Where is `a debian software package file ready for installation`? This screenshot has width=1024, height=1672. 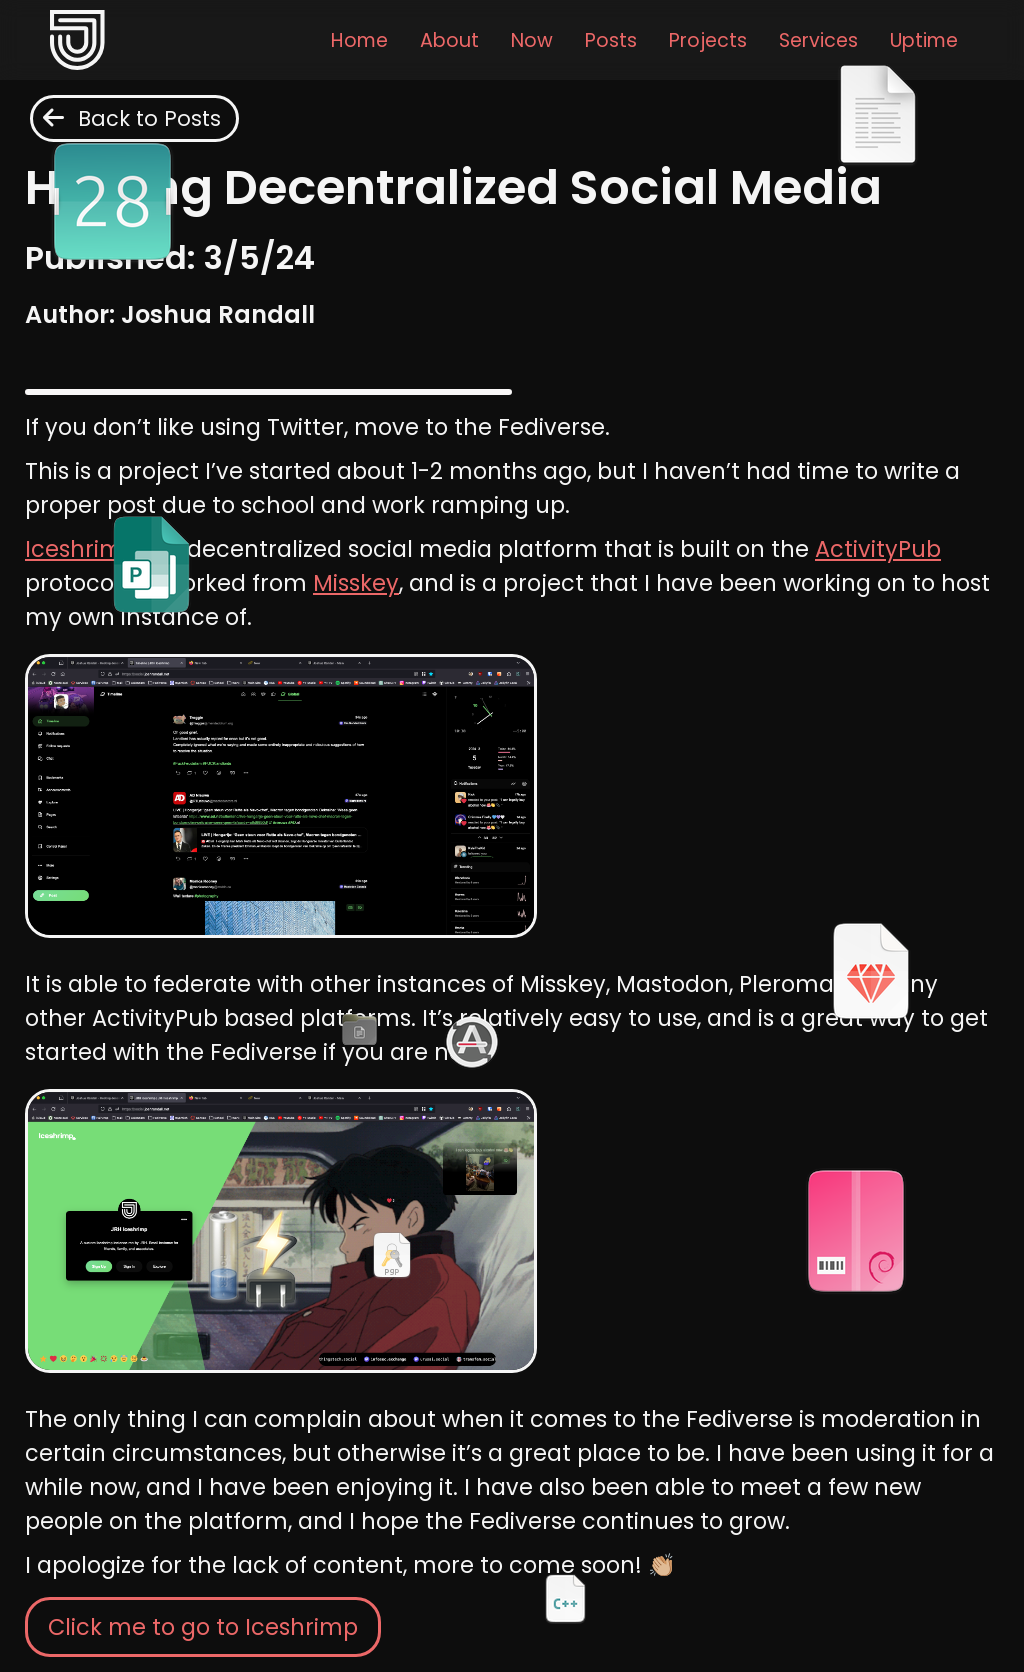 a debian software package file ready for installation is located at coordinates (856, 1231).